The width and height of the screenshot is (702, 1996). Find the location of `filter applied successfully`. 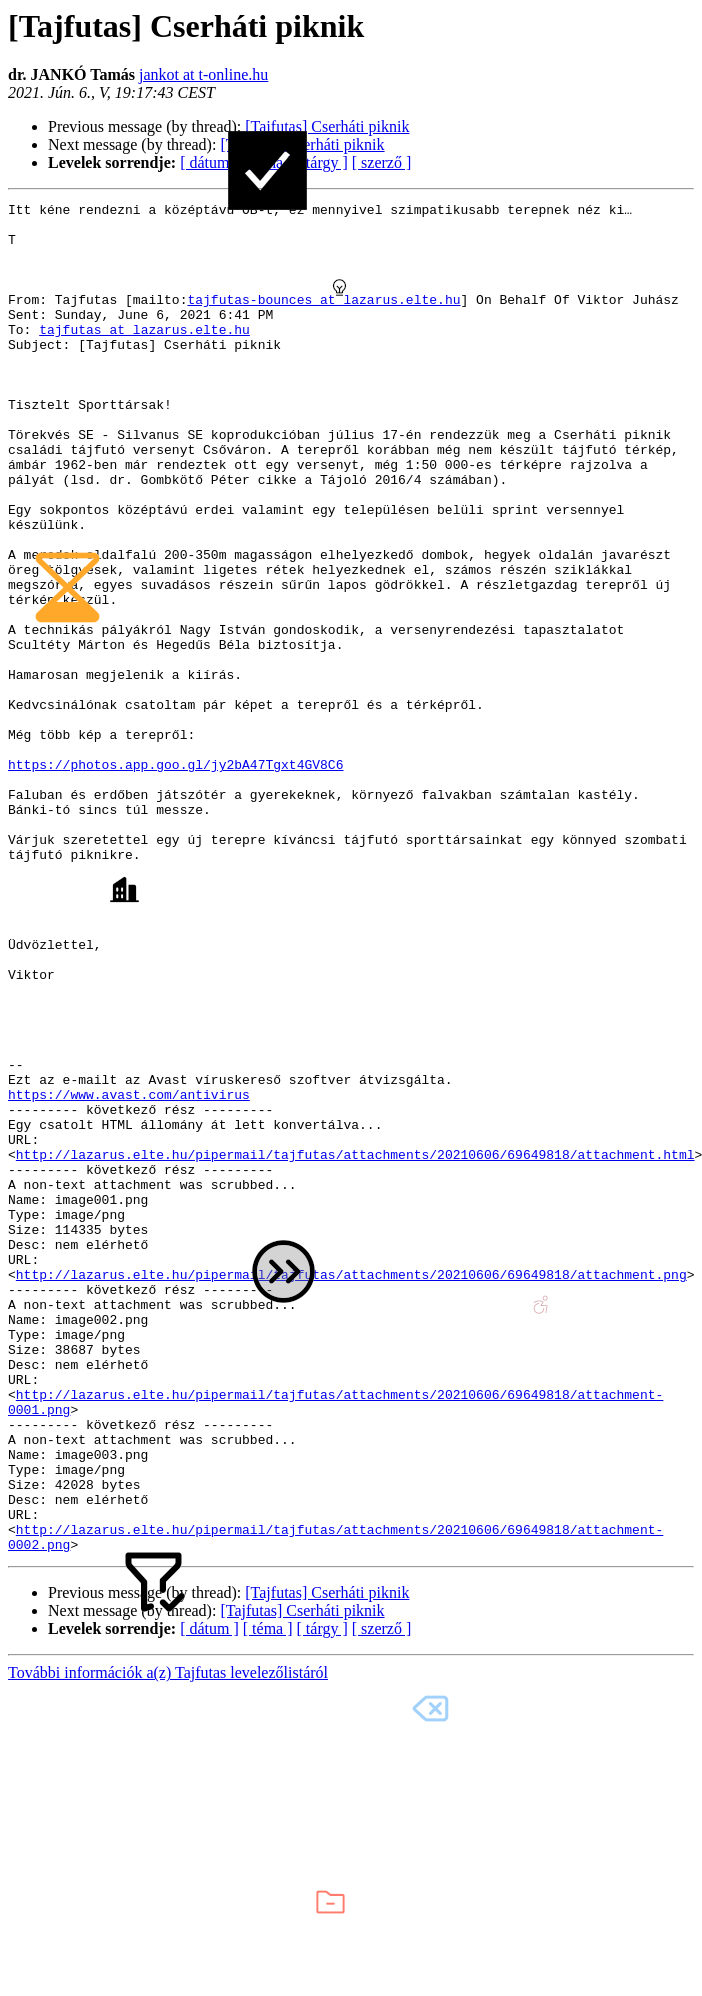

filter applied successfully is located at coordinates (153, 1580).